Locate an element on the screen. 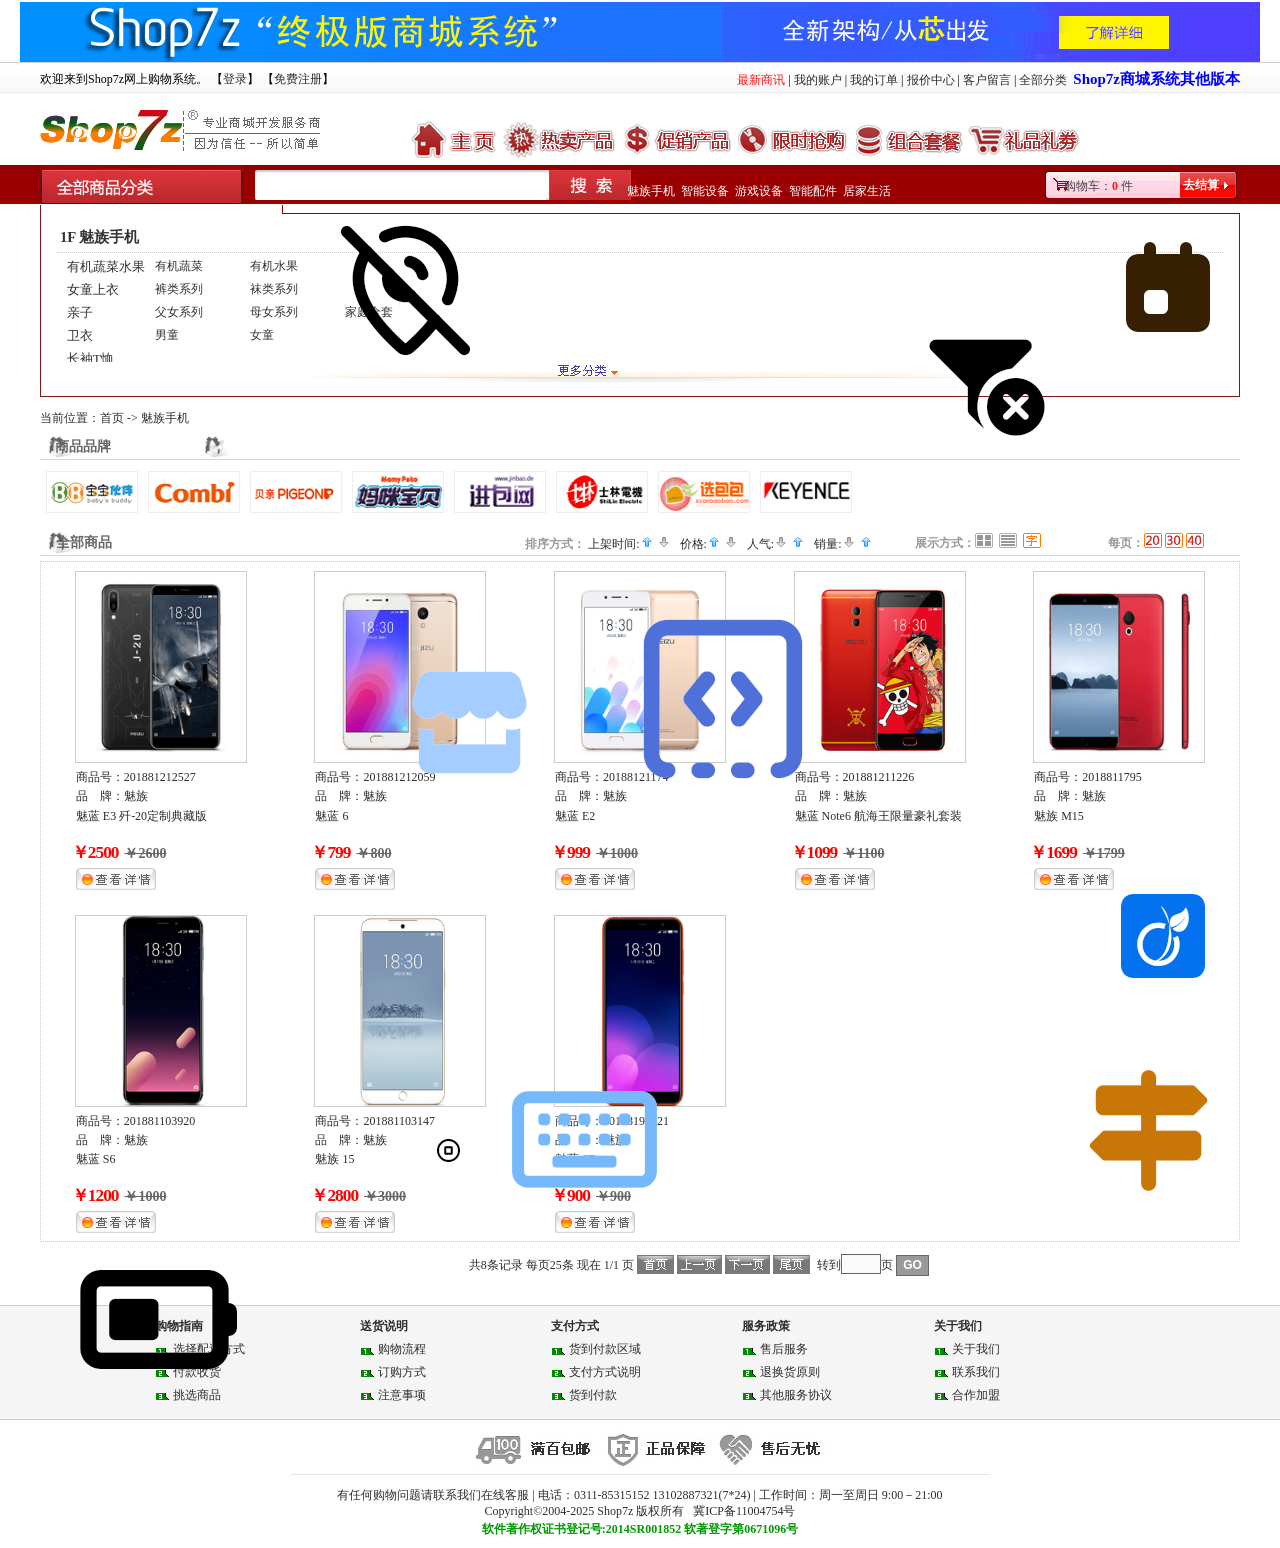 The image size is (1280, 1548). view directions or navigation options is located at coordinates (1148, 1130).